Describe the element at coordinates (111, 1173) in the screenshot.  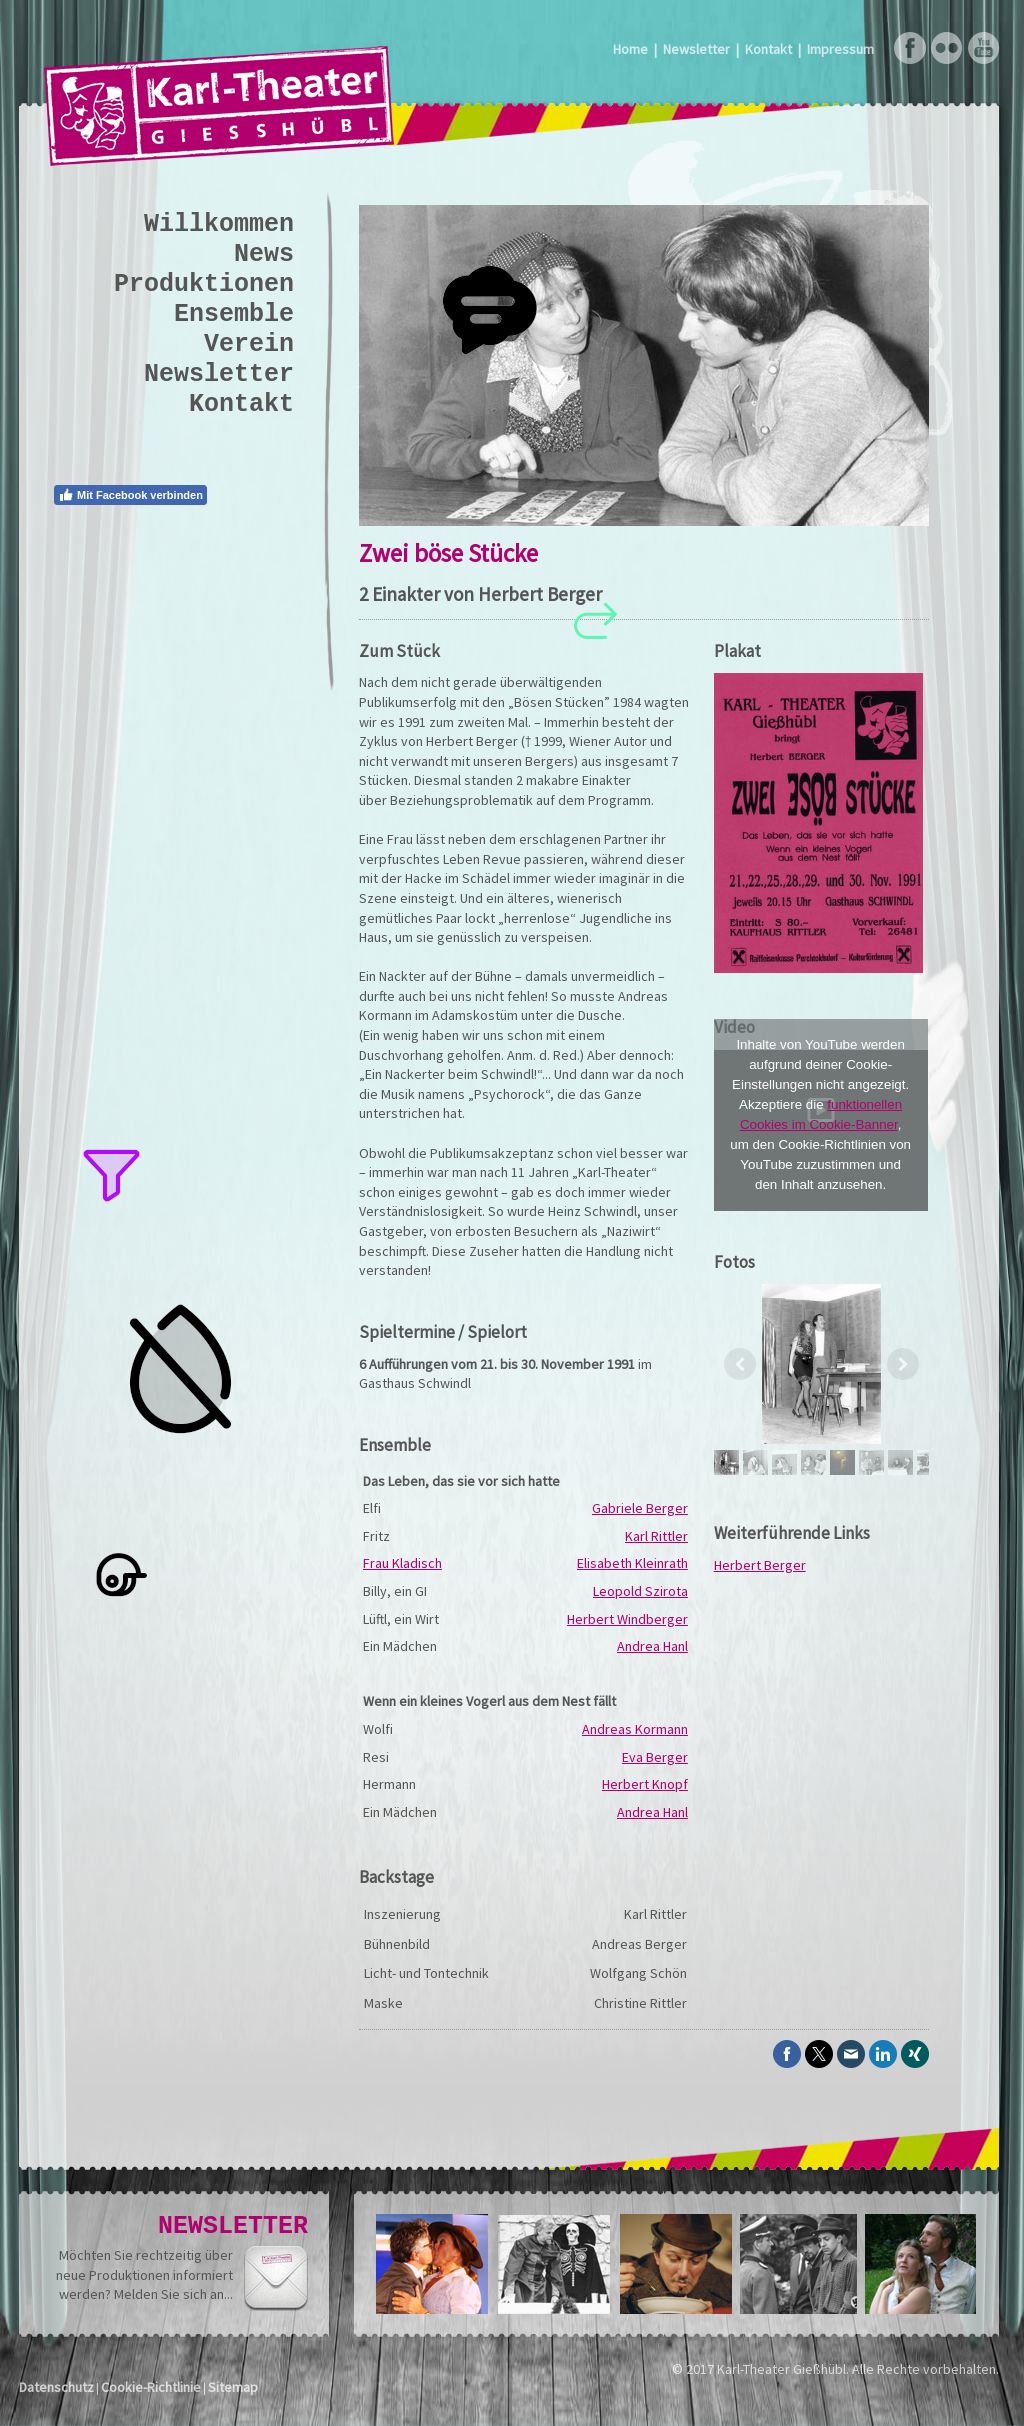
I see `filter or sort content` at that location.